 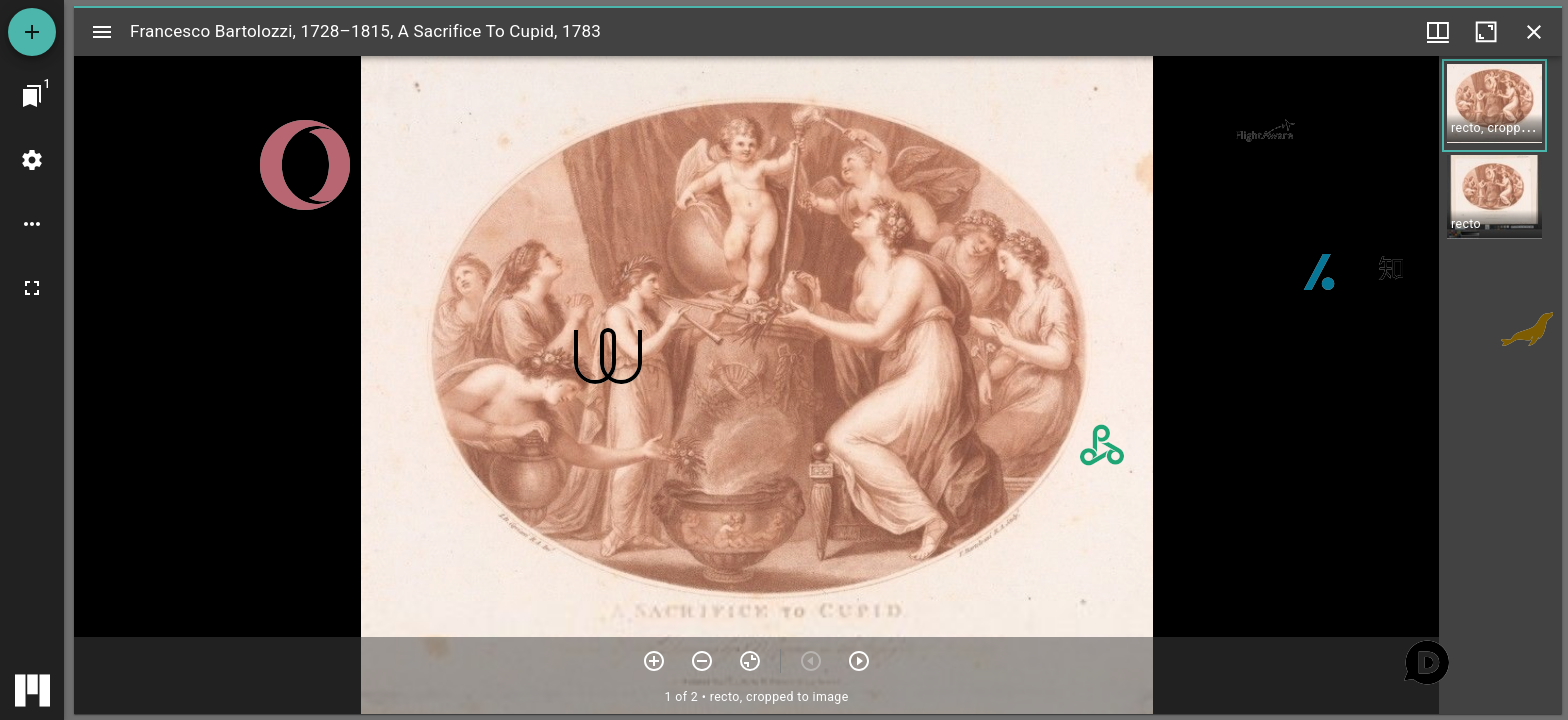 What do you see at coordinates (1102, 445) in the screenshot?
I see `access Google Dataproc cloud service` at bounding box center [1102, 445].